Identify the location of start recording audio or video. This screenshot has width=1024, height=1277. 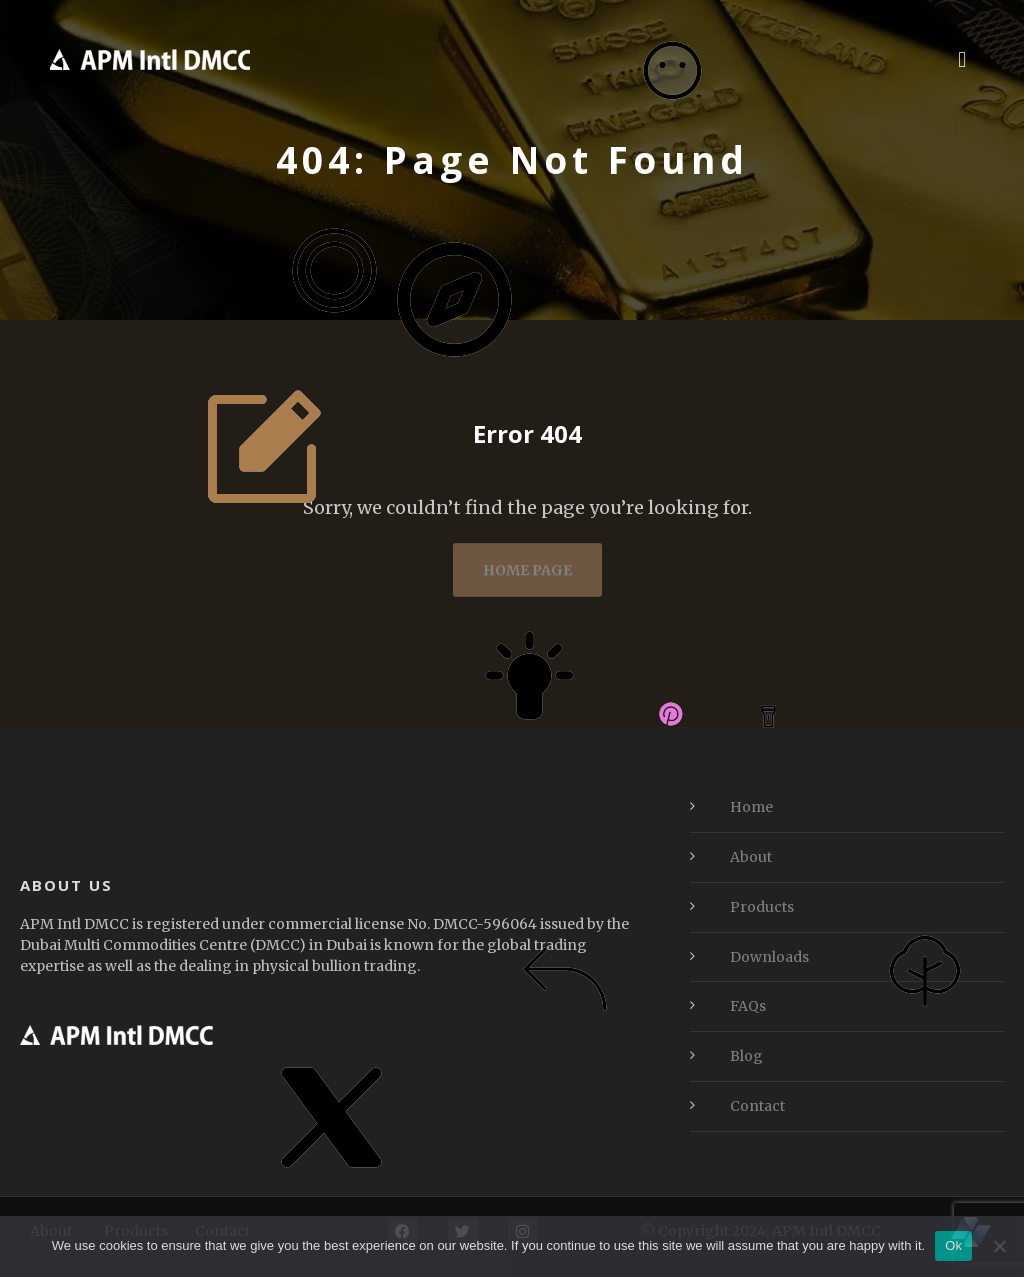
(334, 270).